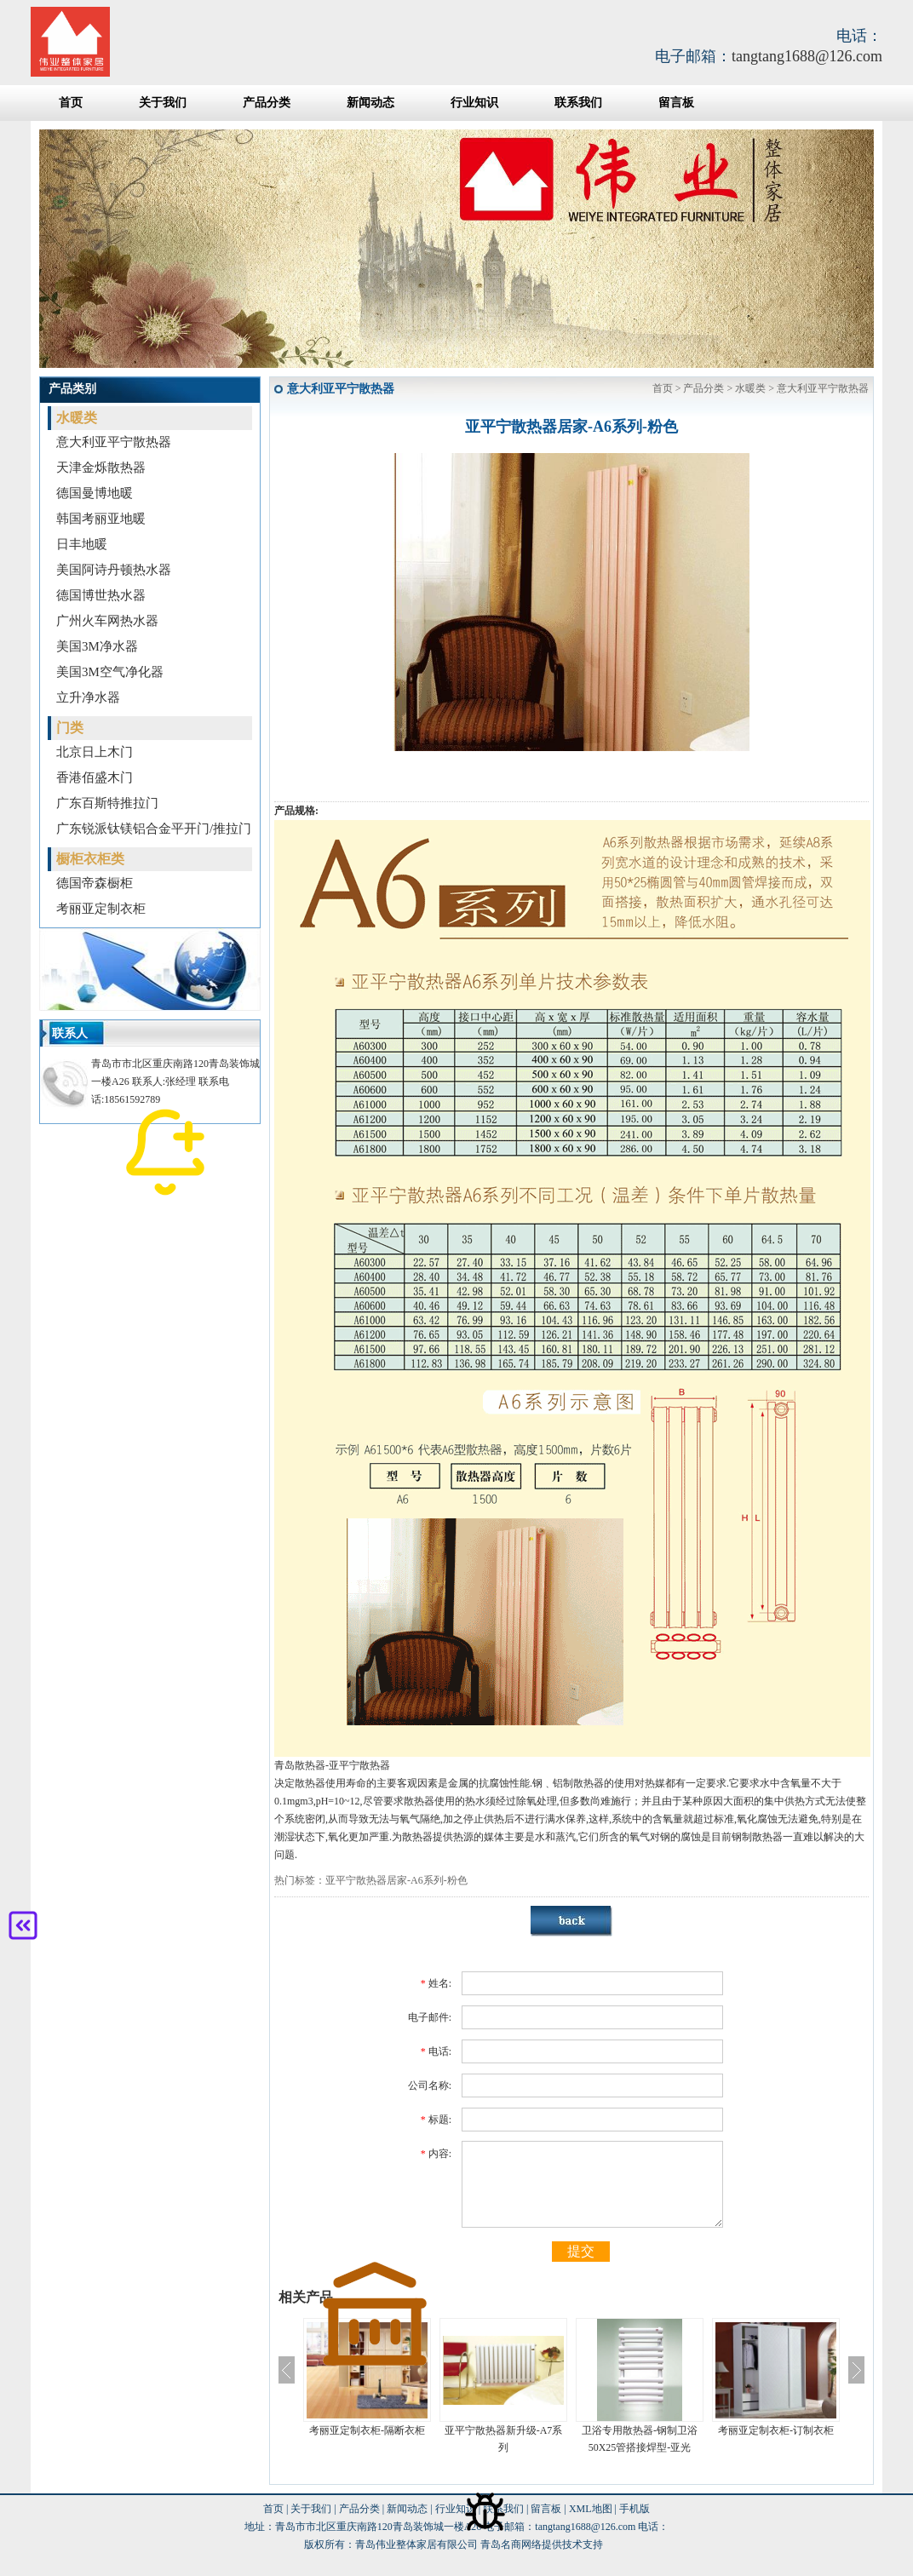  Describe the element at coordinates (375, 2314) in the screenshot. I see `access banking or financial services` at that location.